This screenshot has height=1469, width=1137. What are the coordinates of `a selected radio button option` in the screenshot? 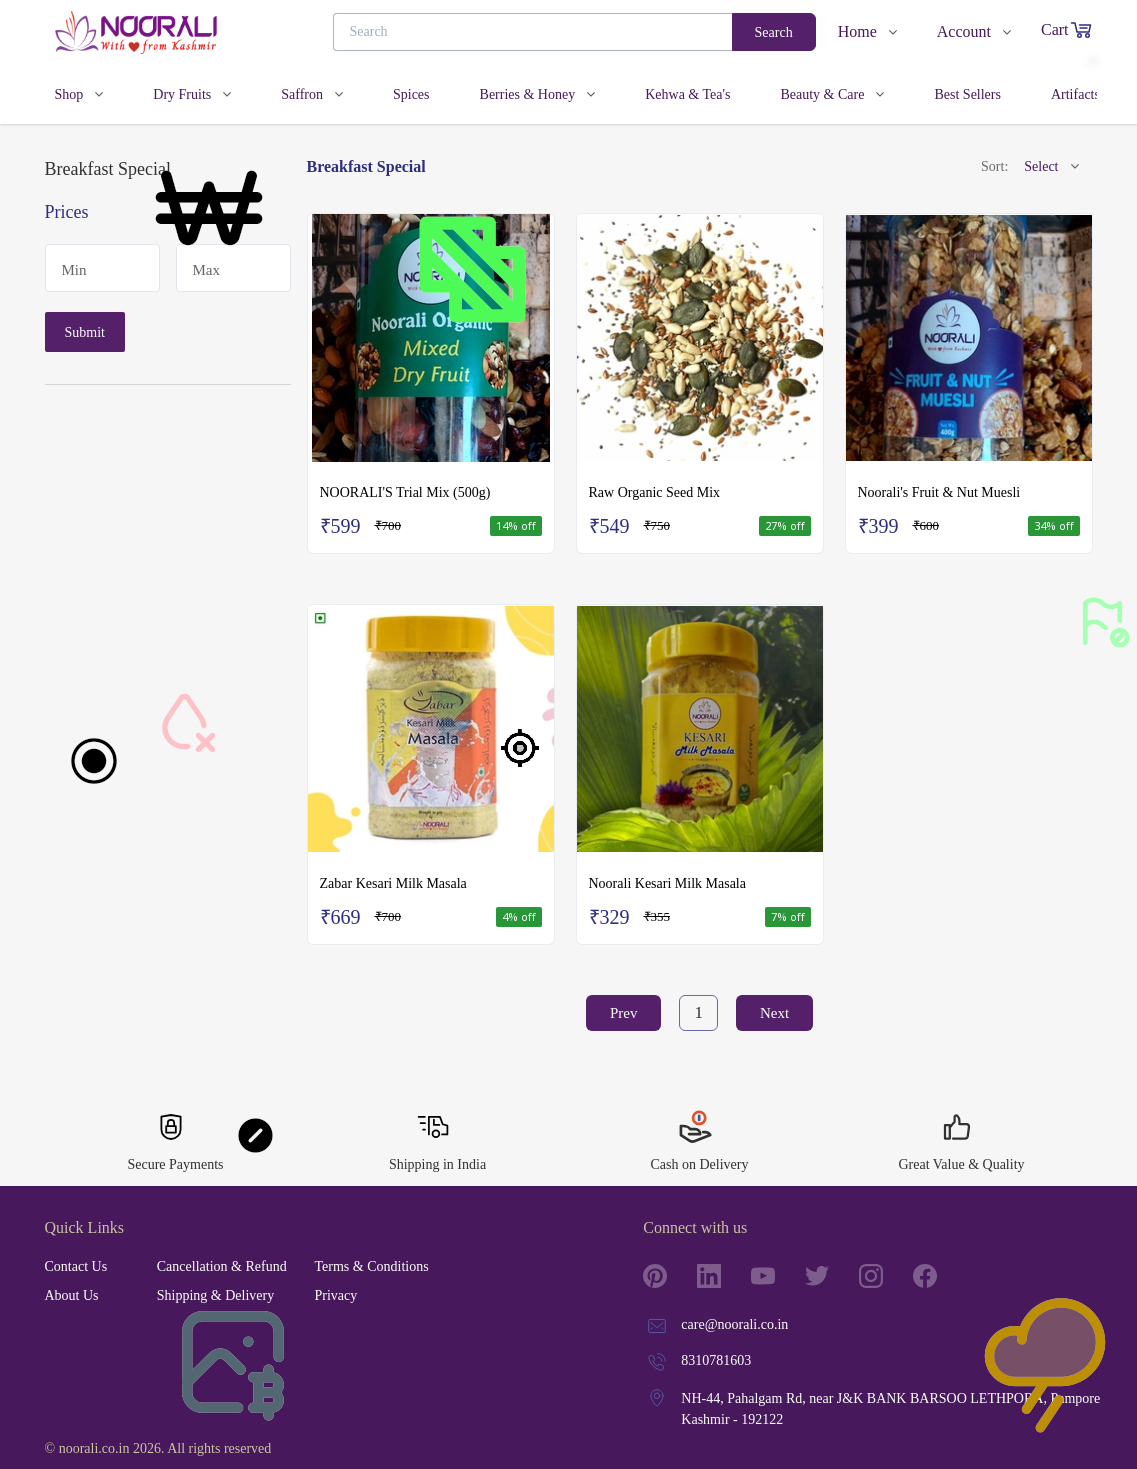 It's located at (94, 761).